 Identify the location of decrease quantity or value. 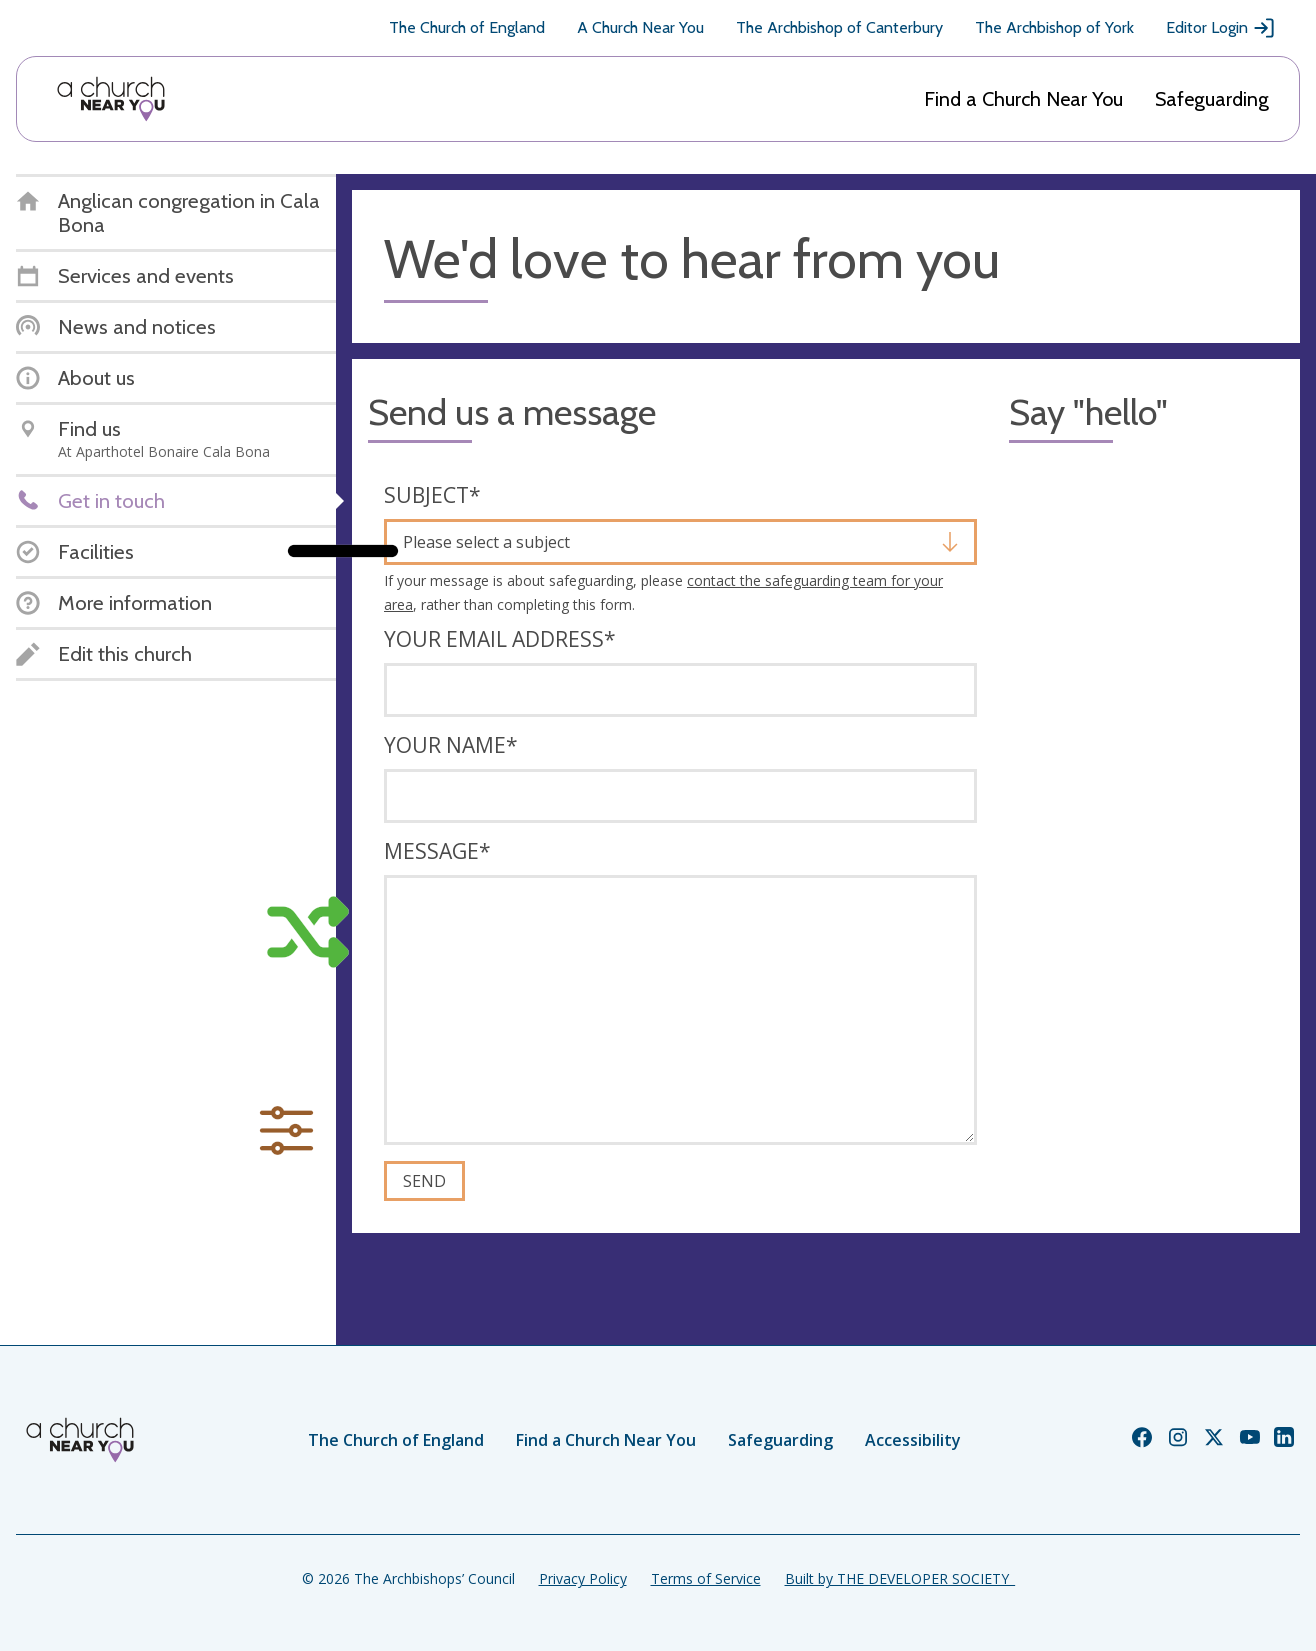
(343, 551).